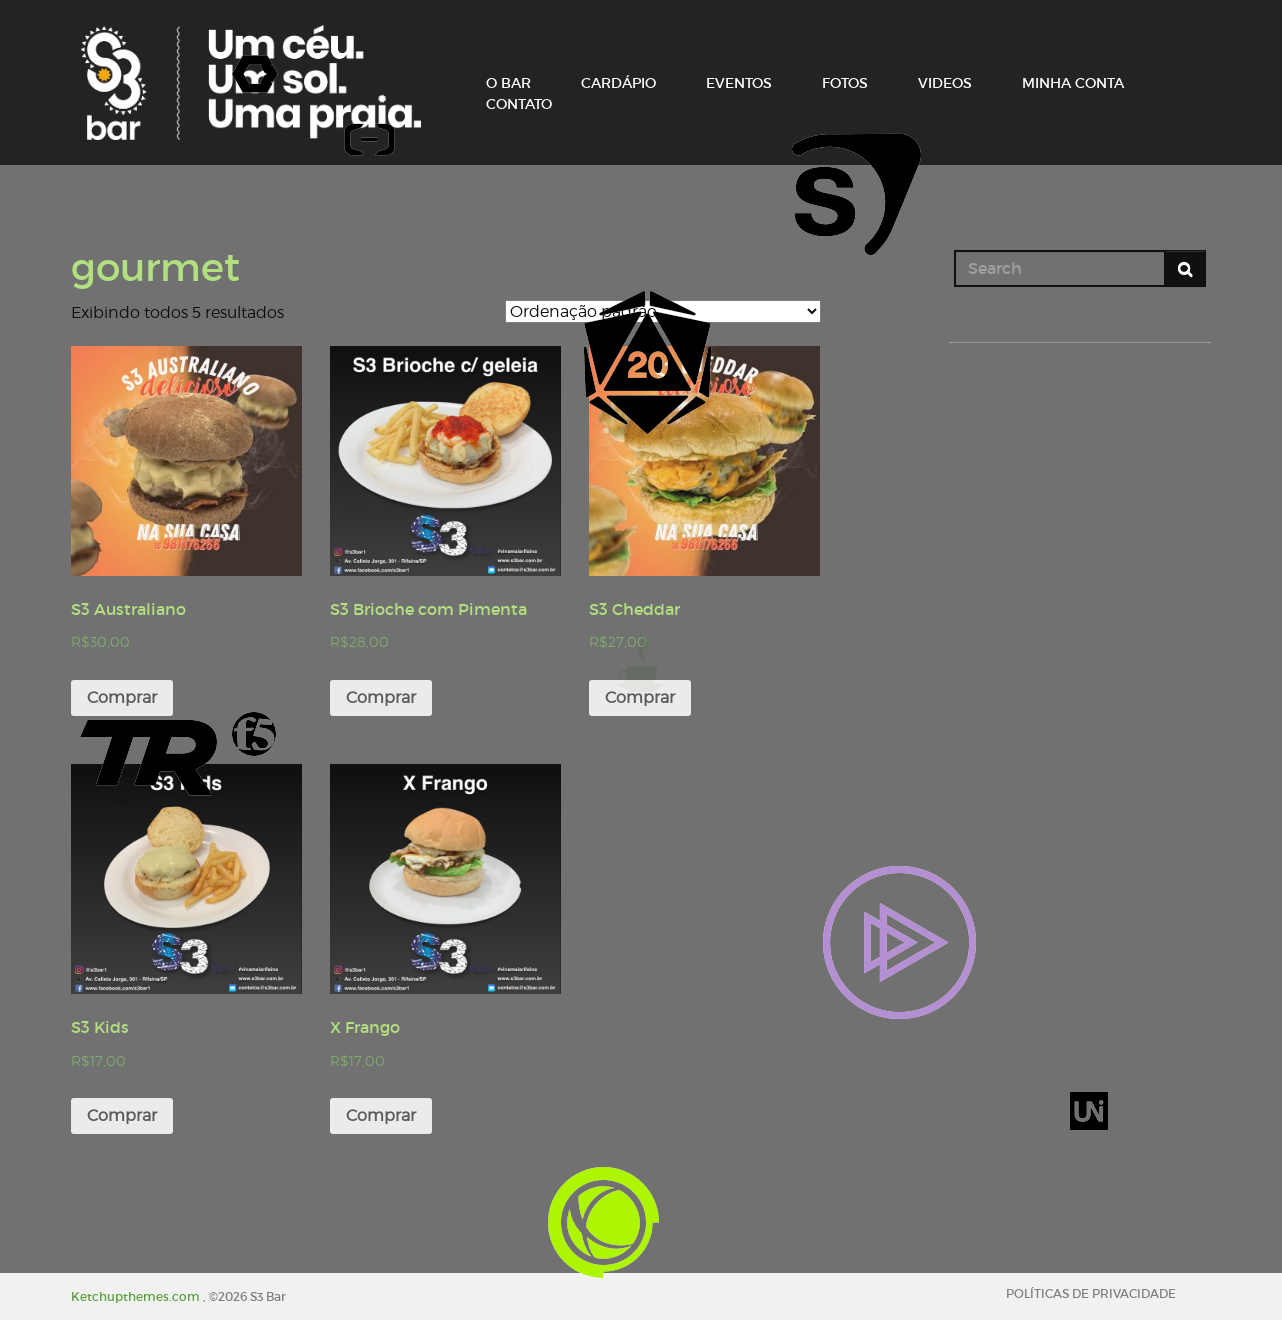 This screenshot has width=1282, height=1320. What do you see at coordinates (899, 942) in the screenshot?
I see `open Pluralsight learning platform` at bounding box center [899, 942].